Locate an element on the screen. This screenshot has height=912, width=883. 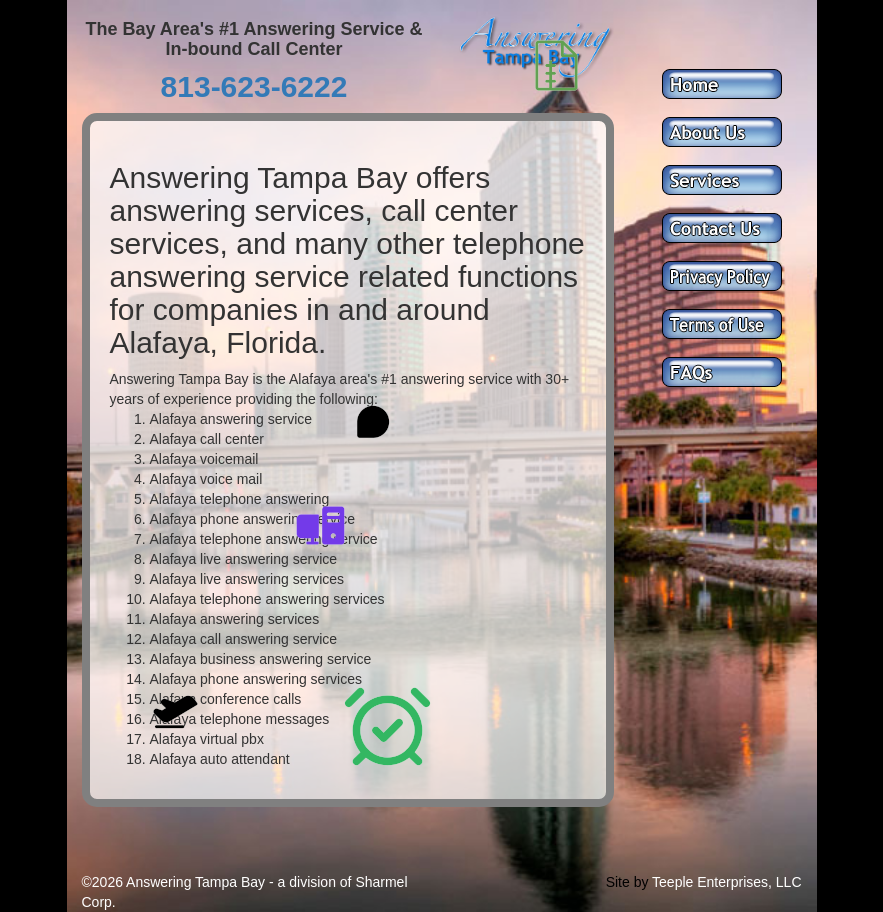
indicates flight departure status is located at coordinates (175, 710).